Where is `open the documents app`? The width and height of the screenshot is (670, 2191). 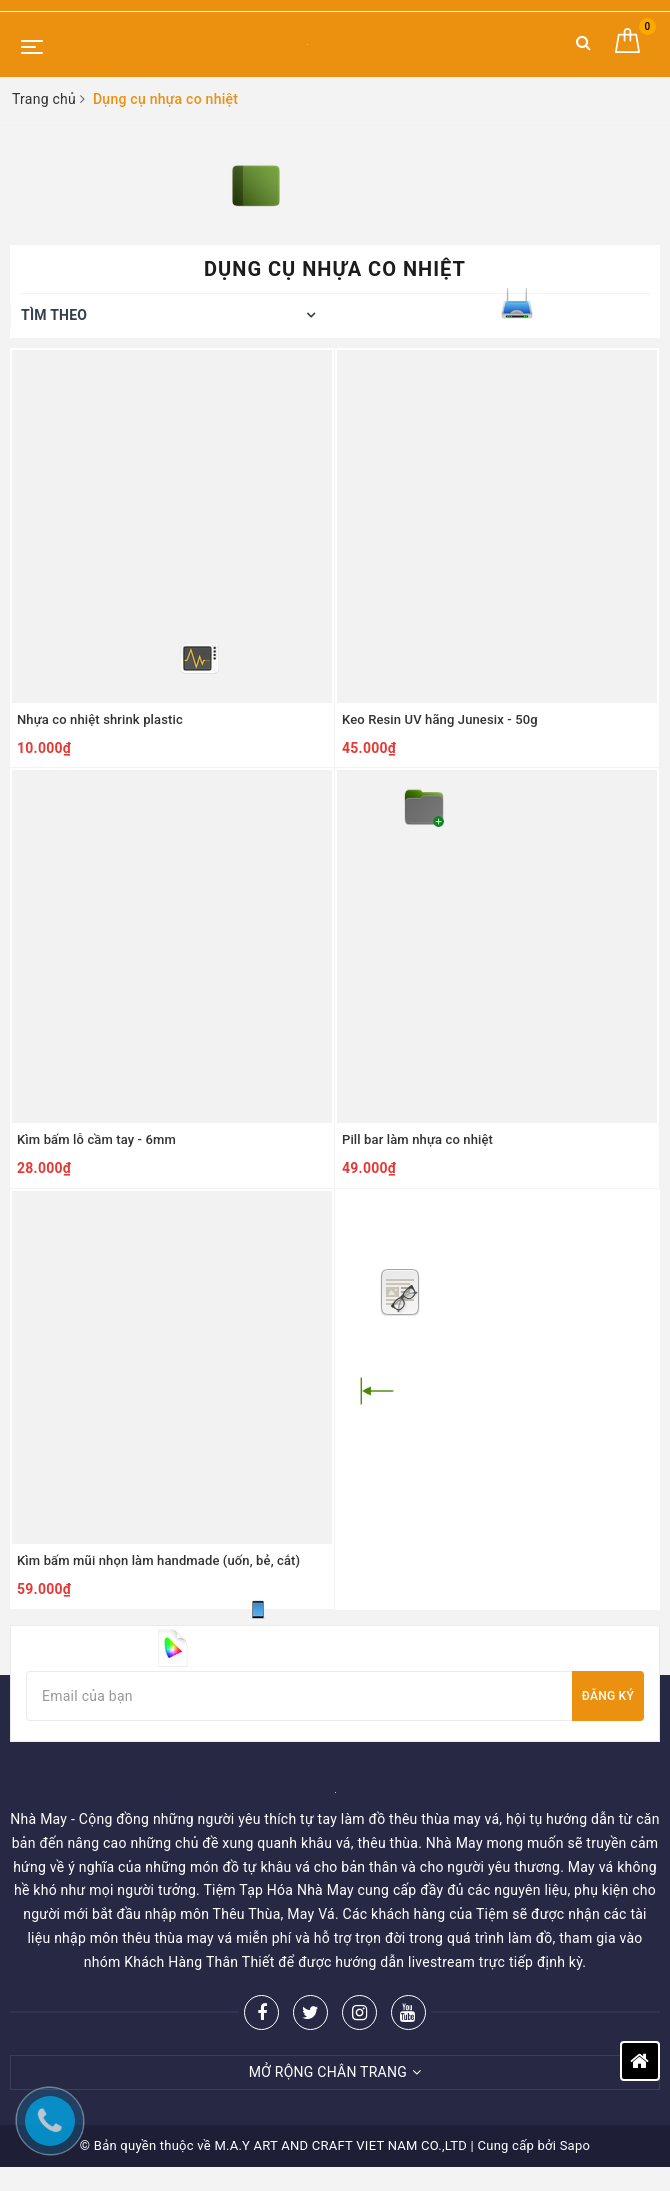
open the documents app is located at coordinates (400, 1292).